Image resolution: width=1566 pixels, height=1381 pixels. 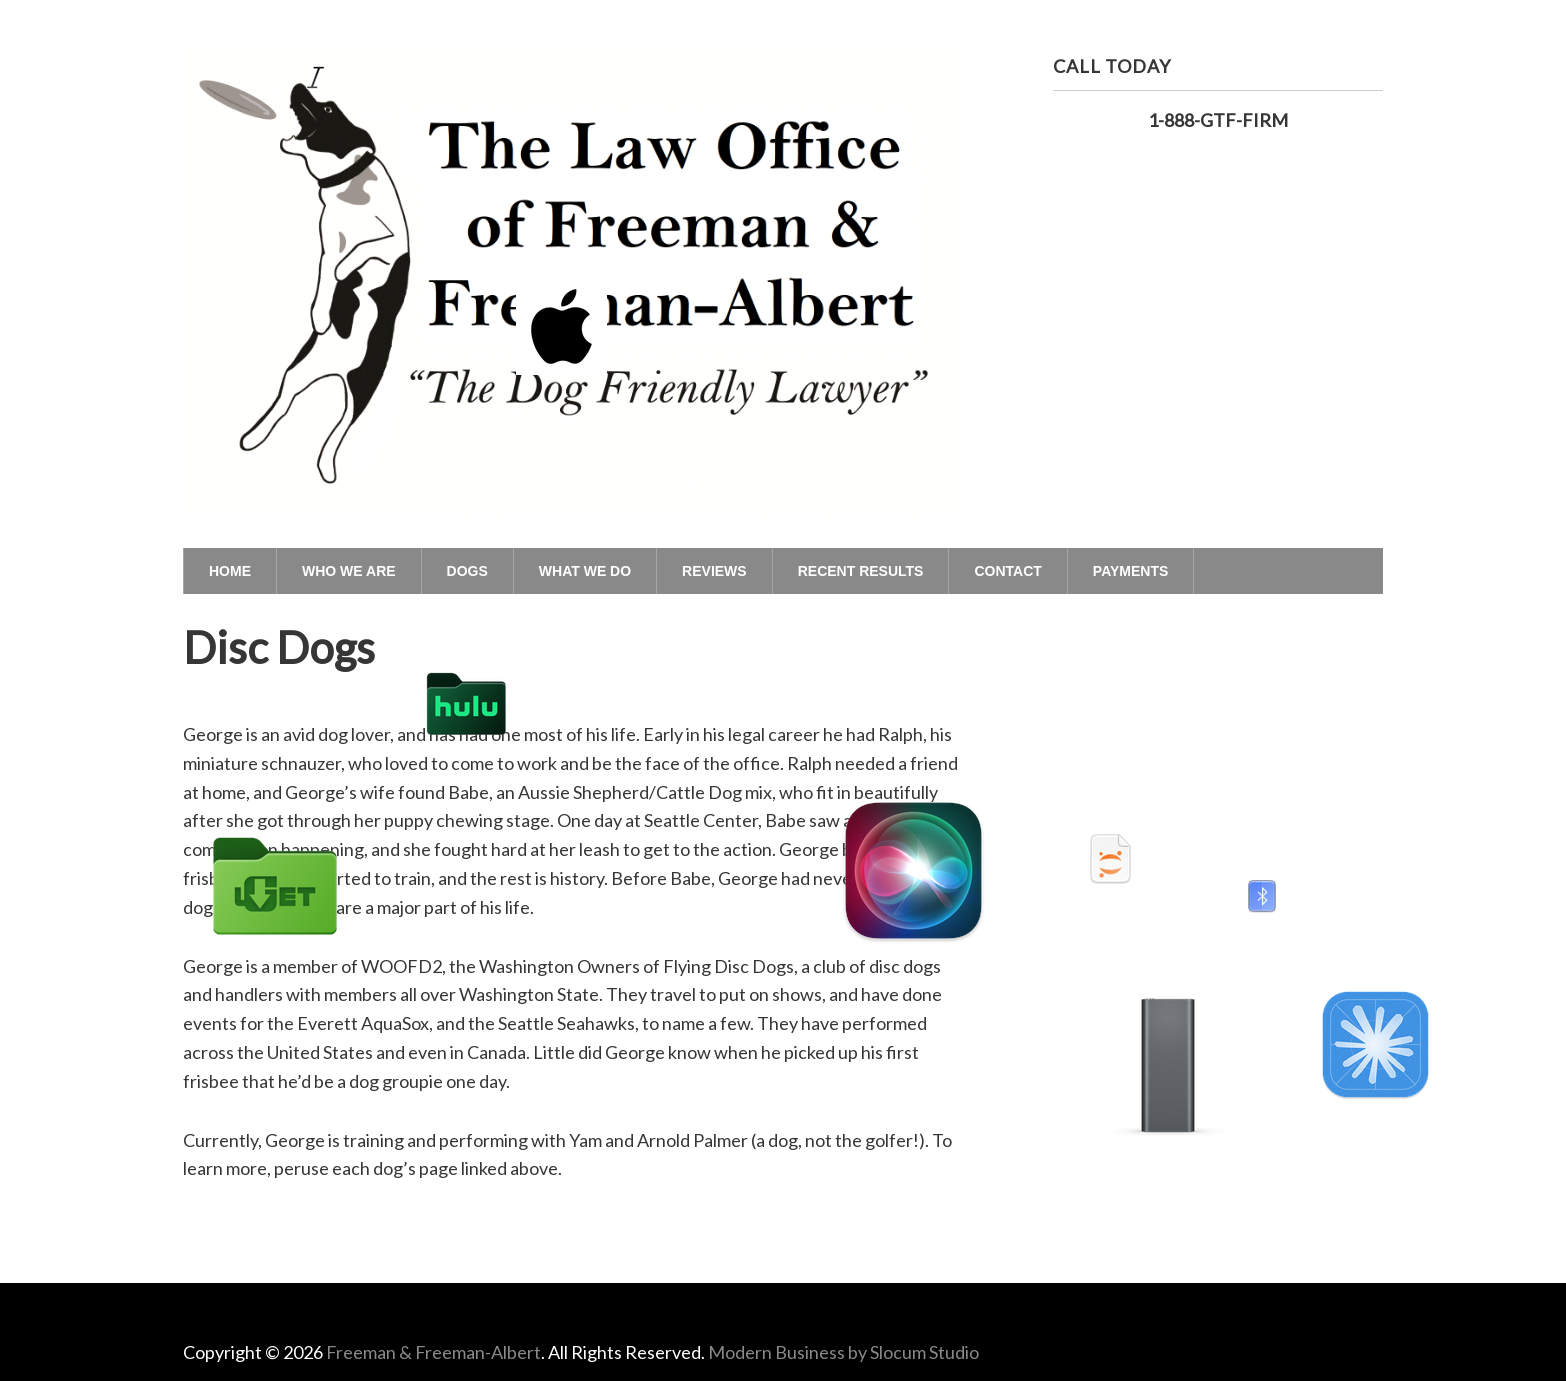 What do you see at coordinates (1262, 896) in the screenshot?
I see `indicates bluetooth is currently active` at bounding box center [1262, 896].